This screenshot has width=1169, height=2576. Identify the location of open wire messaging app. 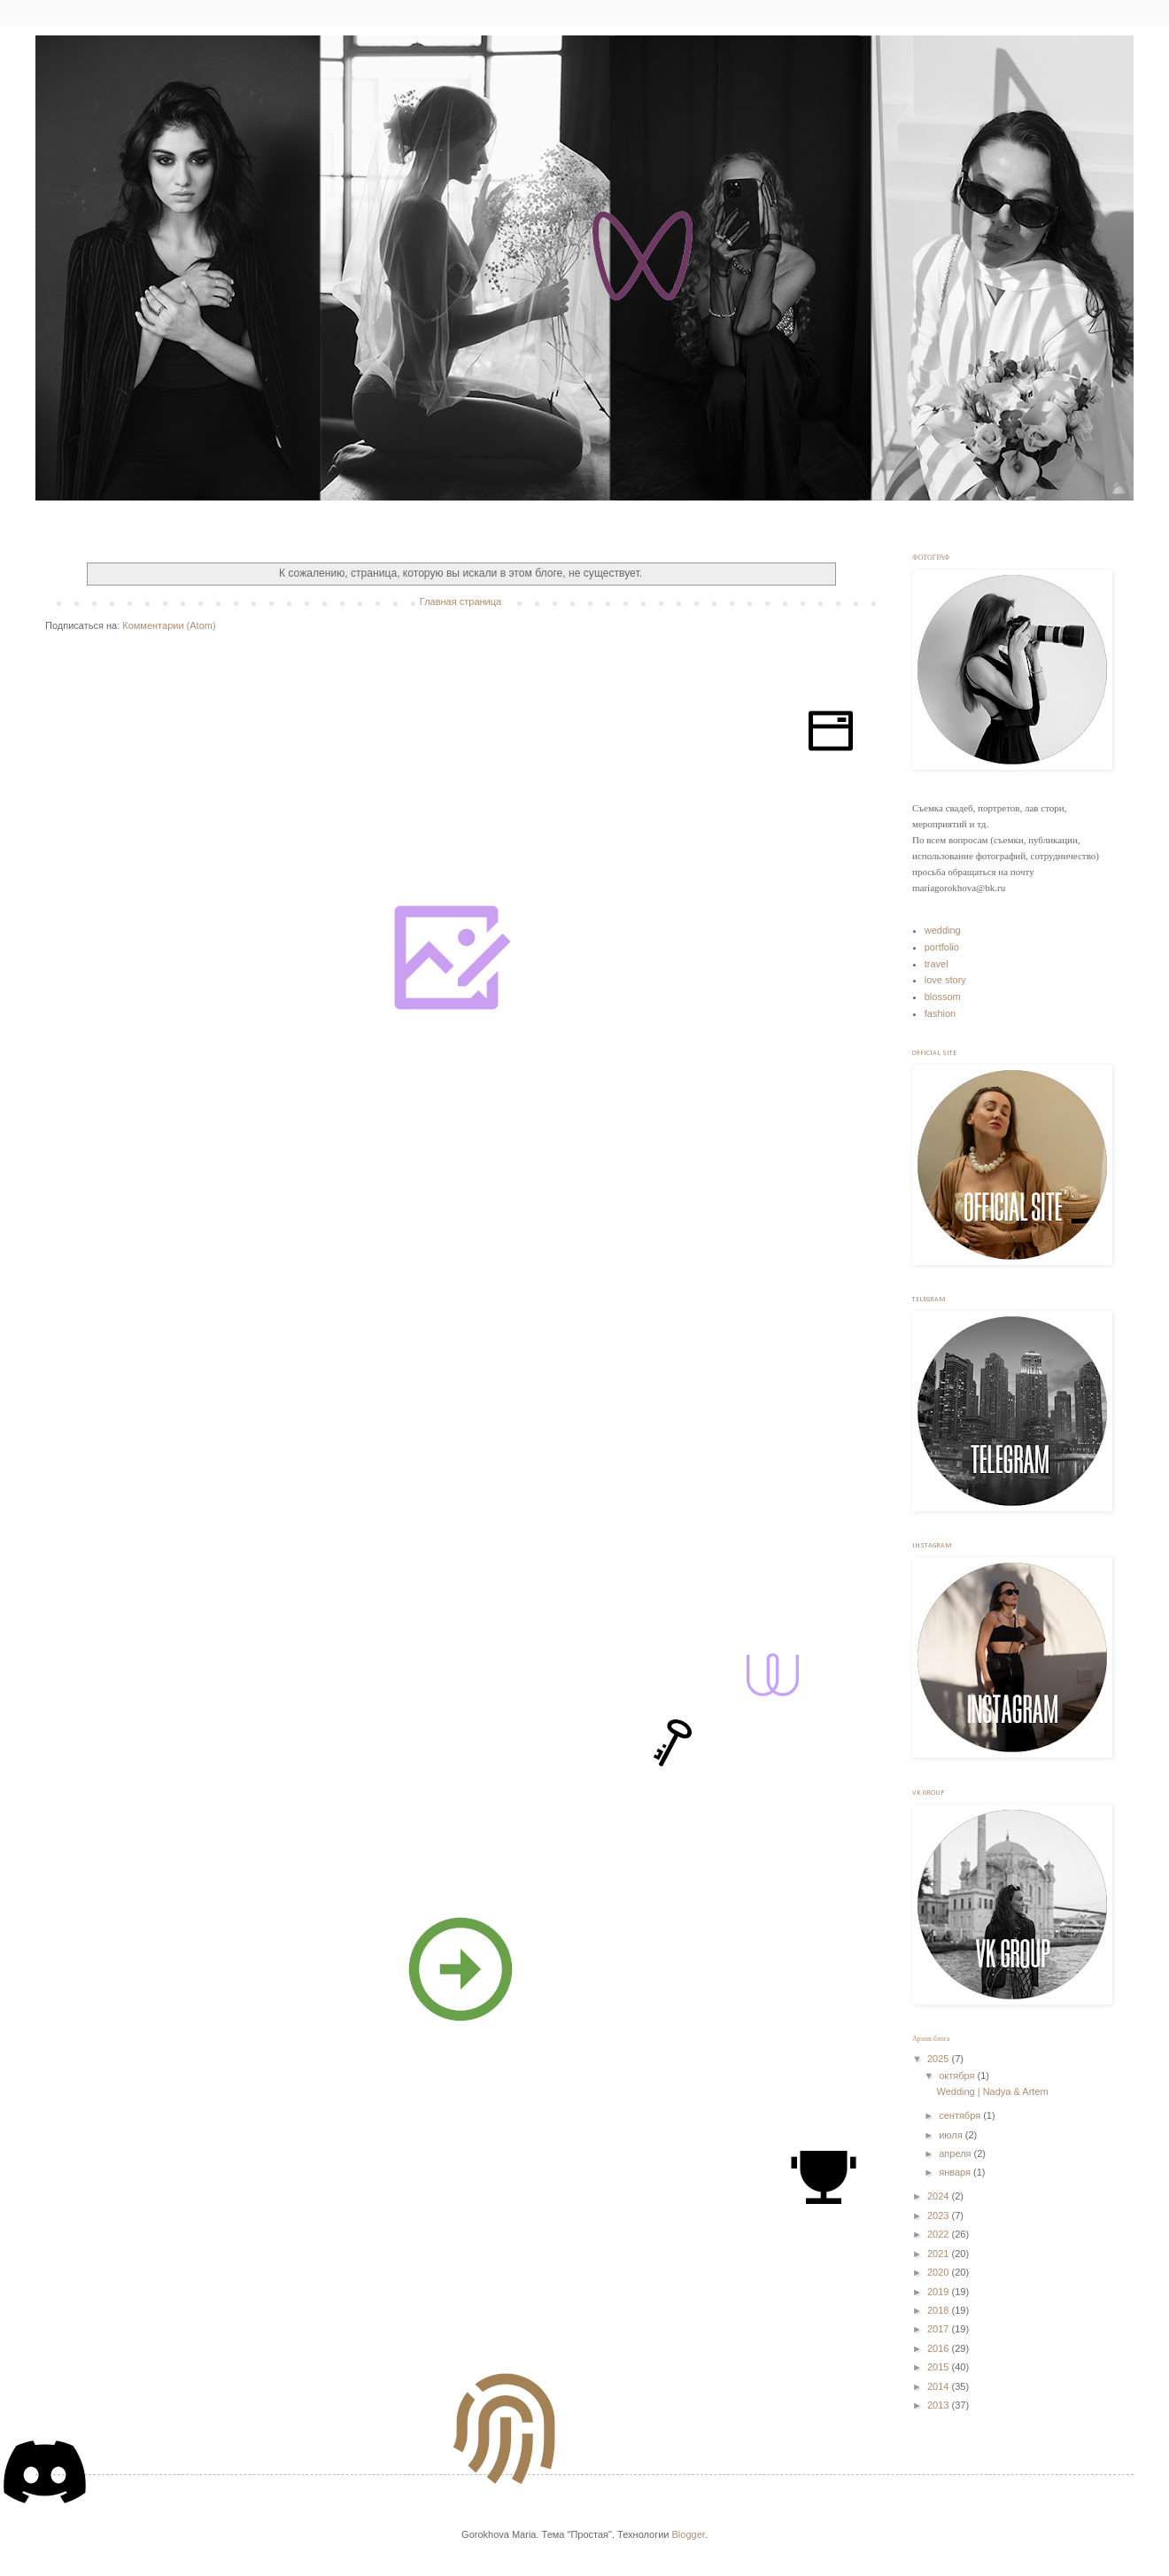
(772, 1674).